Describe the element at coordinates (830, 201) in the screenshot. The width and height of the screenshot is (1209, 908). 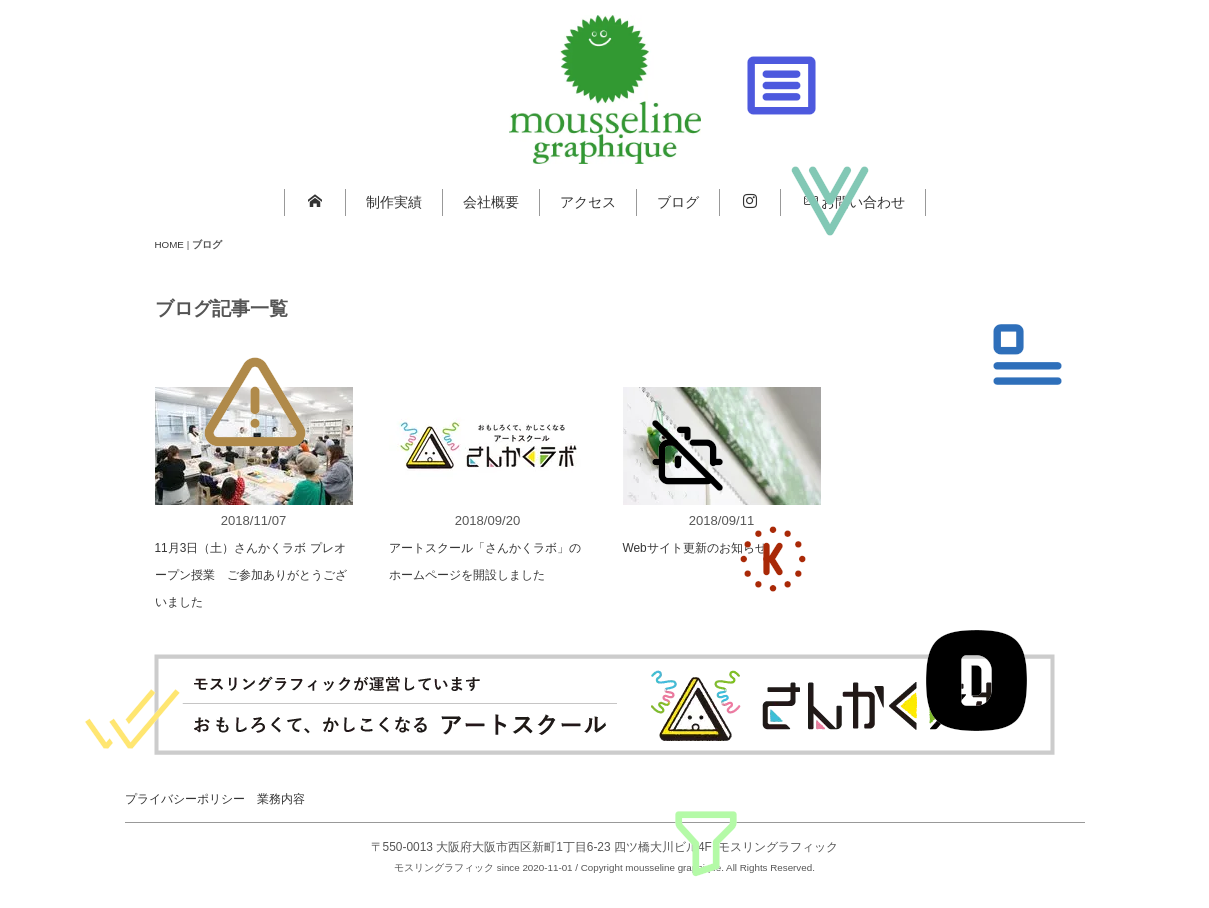
I see `Vue.js framework logo` at that location.